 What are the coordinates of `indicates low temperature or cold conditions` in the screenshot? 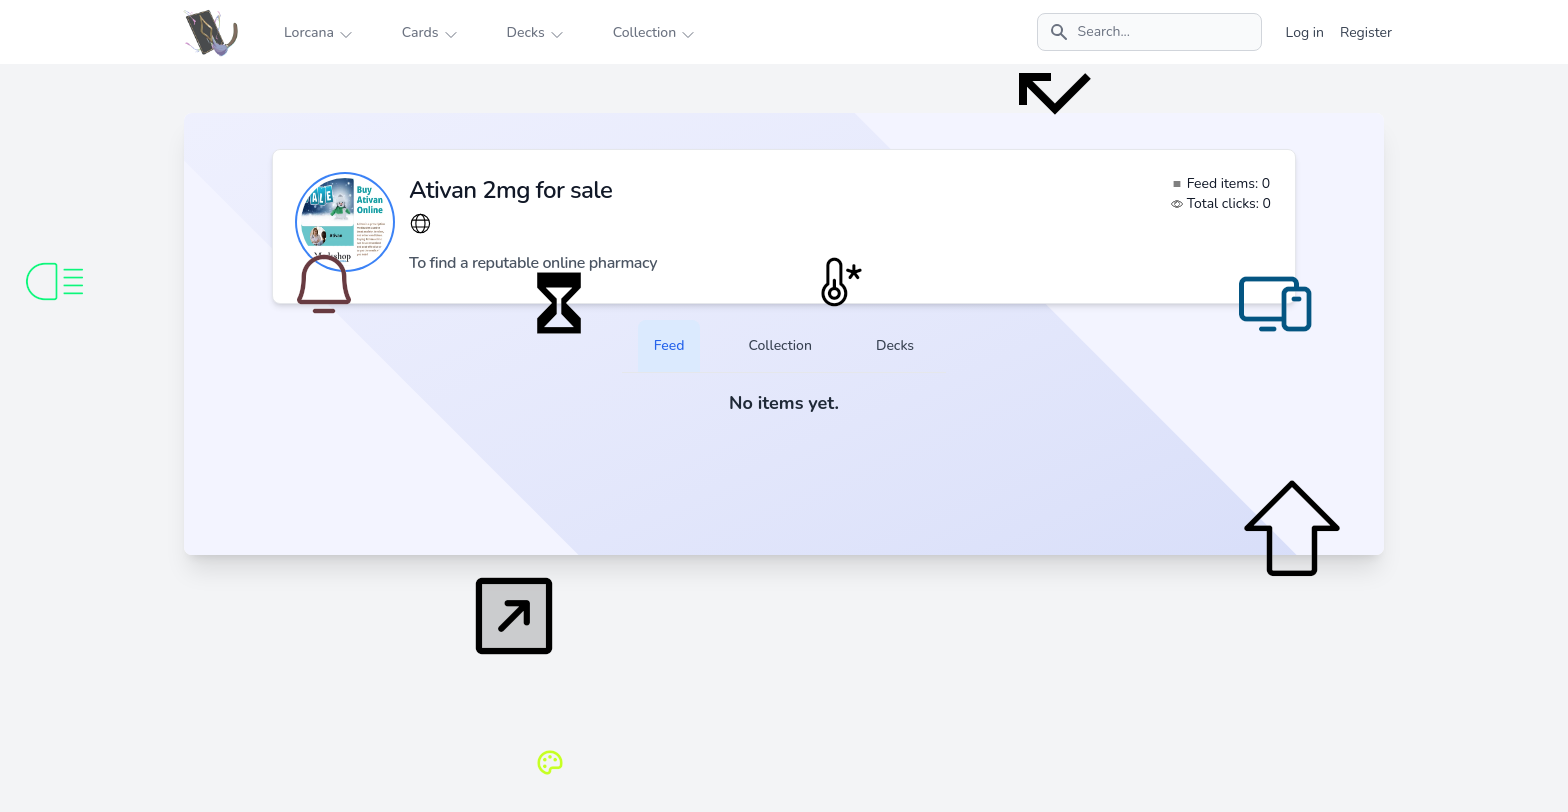 It's located at (836, 282).